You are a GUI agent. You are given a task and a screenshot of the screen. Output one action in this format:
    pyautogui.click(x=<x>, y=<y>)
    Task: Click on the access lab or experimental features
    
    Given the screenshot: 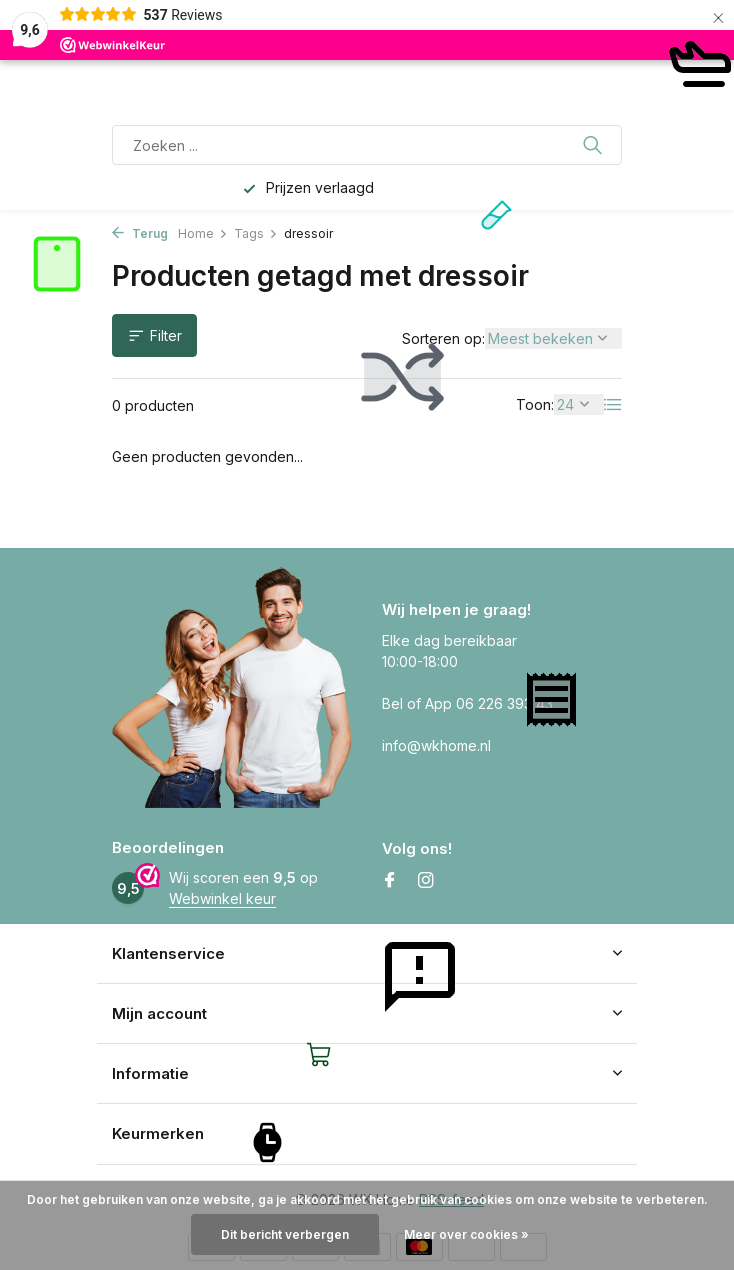 What is the action you would take?
    pyautogui.click(x=496, y=215)
    